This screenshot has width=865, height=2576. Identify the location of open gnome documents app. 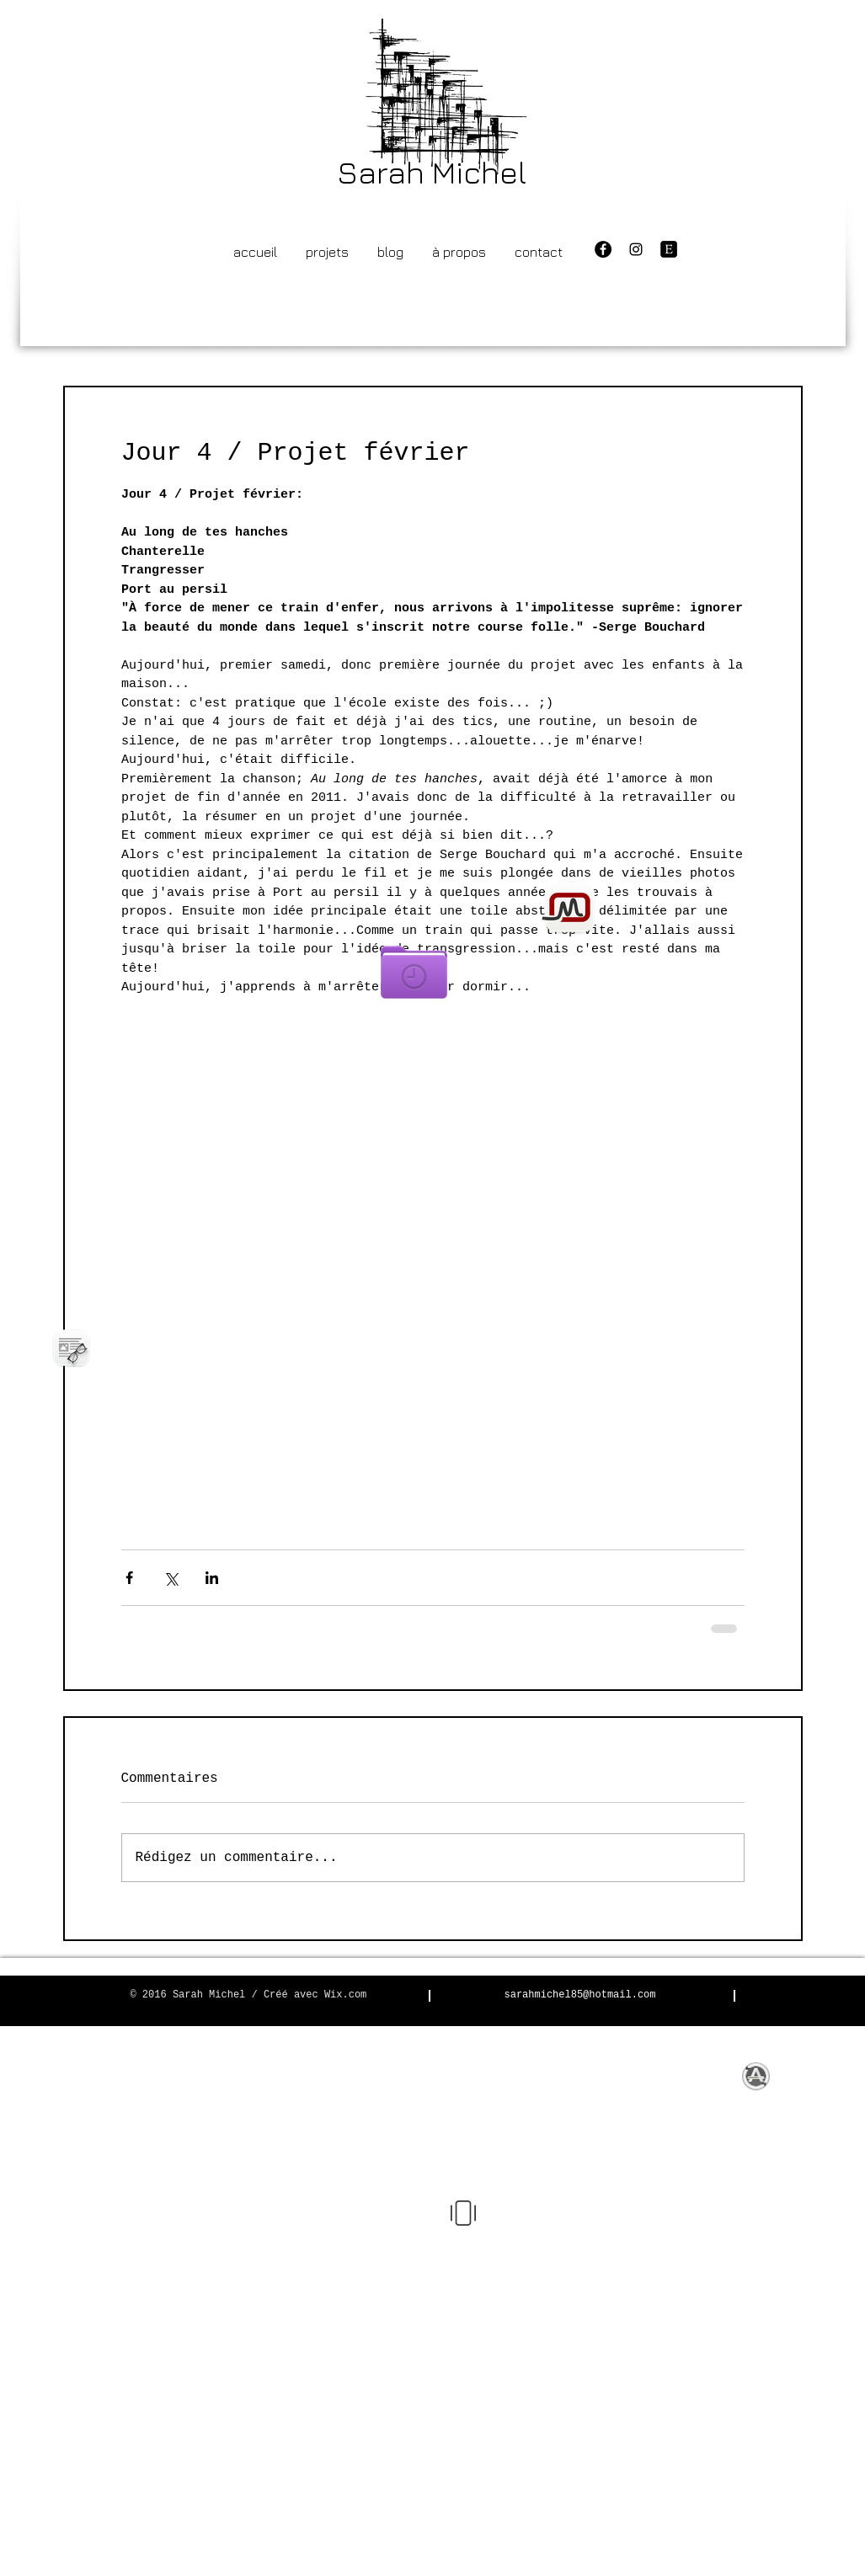
(71, 1347).